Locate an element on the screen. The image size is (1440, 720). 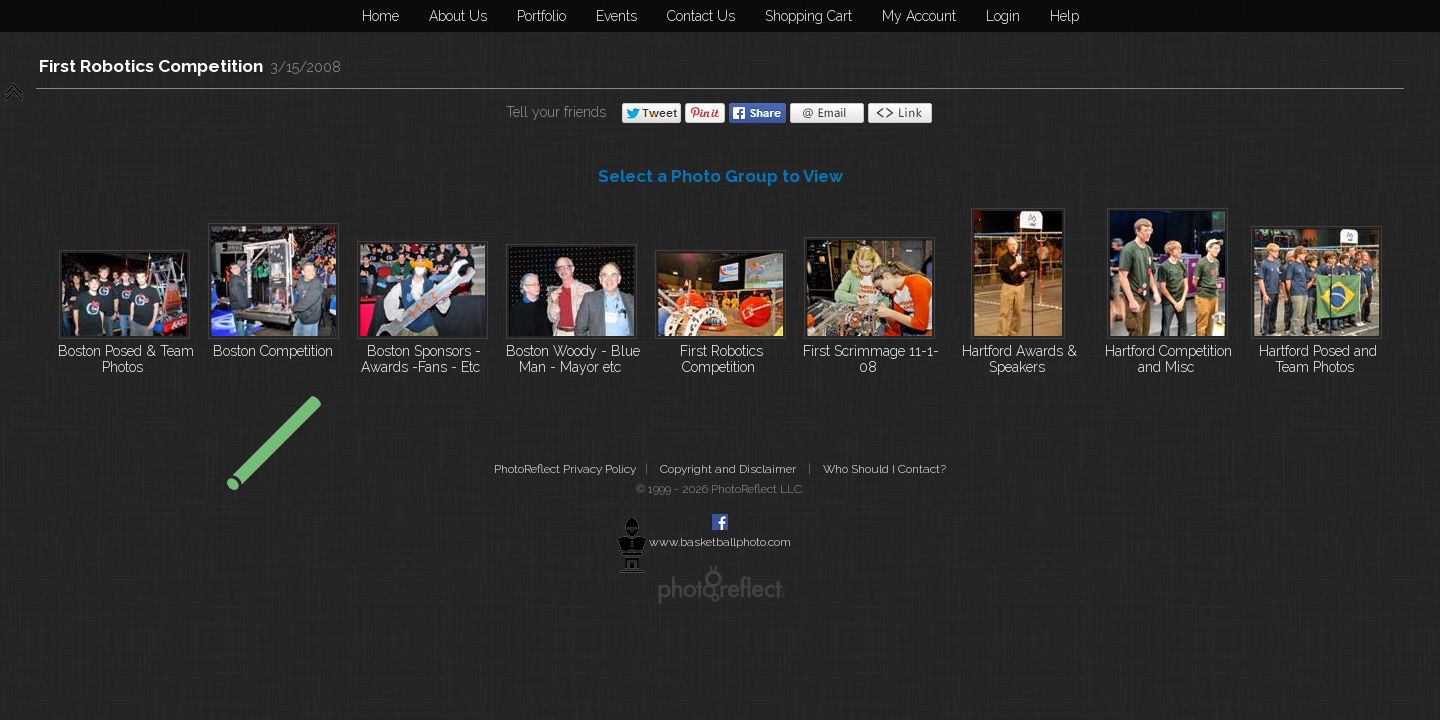
place a straight pipe segment is located at coordinates (274, 443).